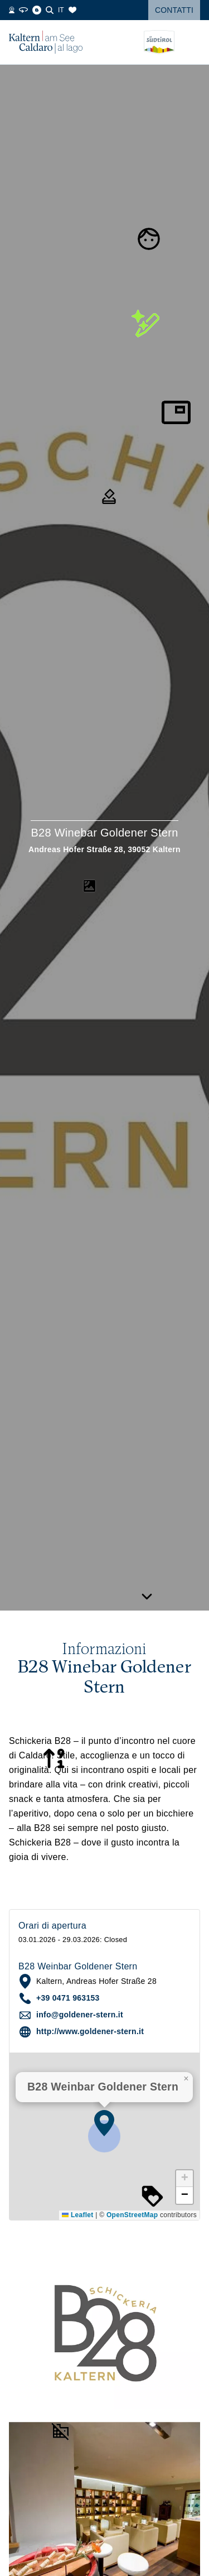 This screenshot has width=209, height=2576. What do you see at coordinates (149, 239) in the screenshot?
I see `access your profile or account` at bounding box center [149, 239].